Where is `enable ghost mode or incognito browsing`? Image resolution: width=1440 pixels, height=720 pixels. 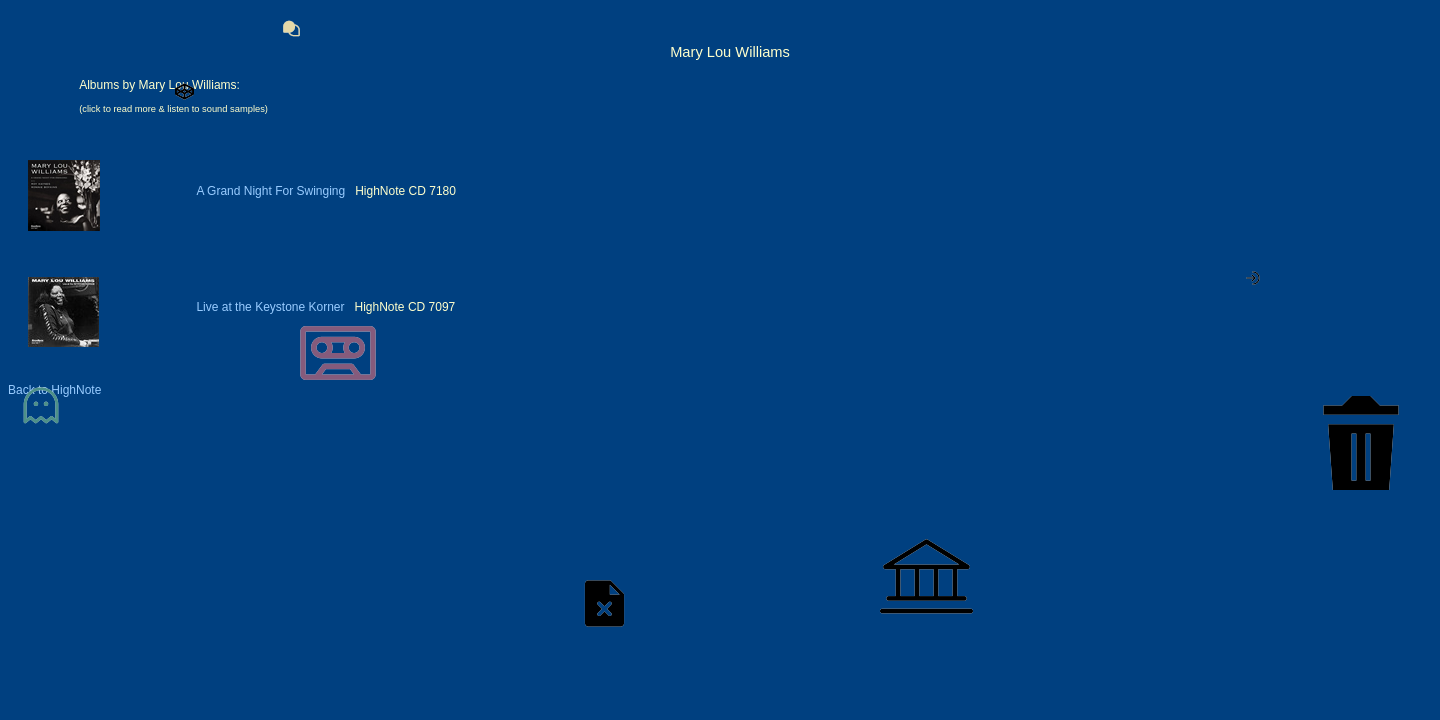 enable ghost mode or incognito browsing is located at coordinates (41, 406).